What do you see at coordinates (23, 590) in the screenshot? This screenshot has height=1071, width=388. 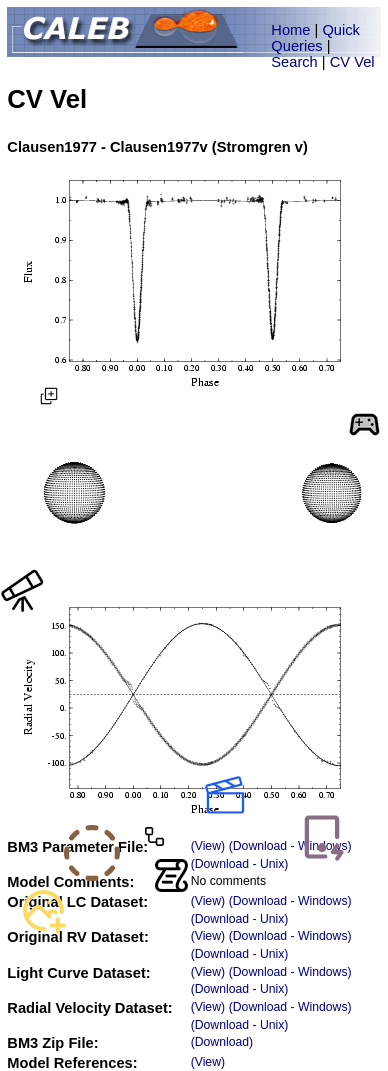 I see `explore or discover new content` at bounding box center [23, 590].